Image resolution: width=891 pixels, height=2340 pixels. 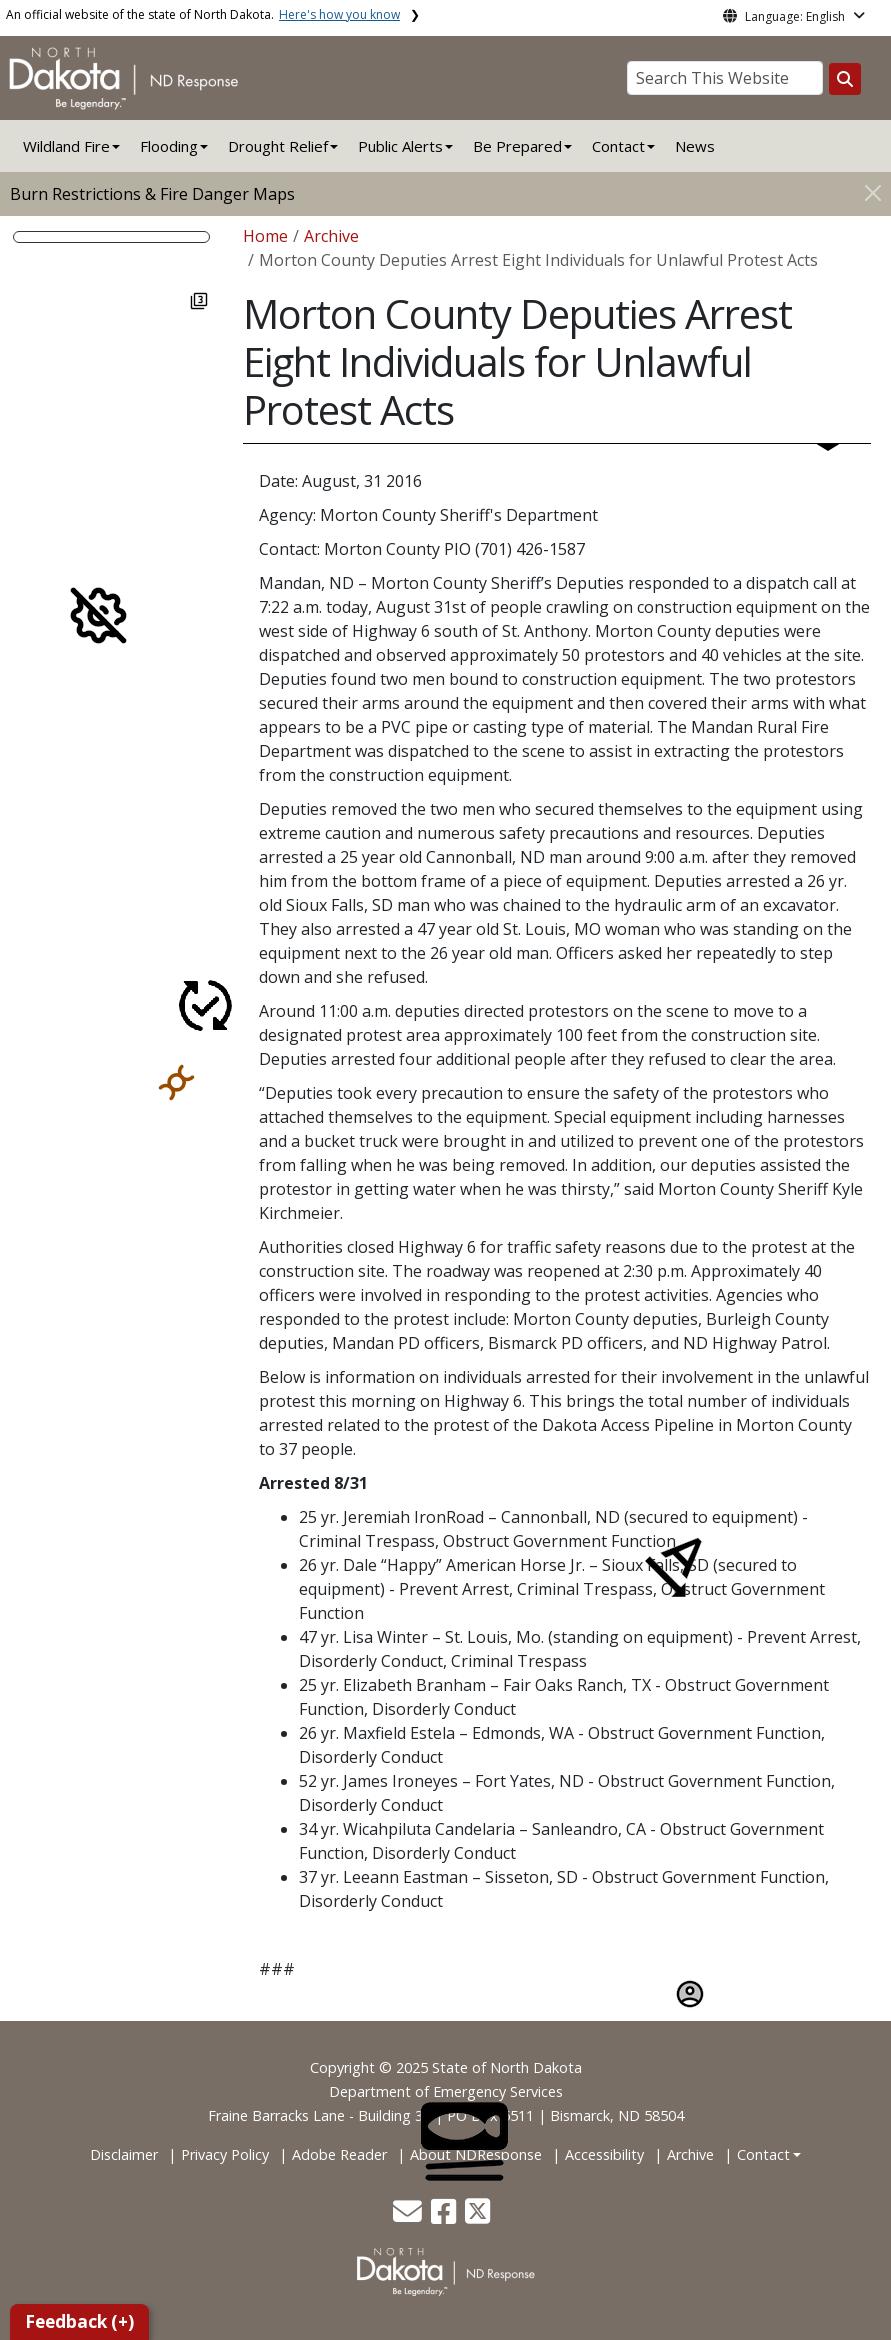 What do you see at coordinates (205, 1005) in the screenshot?
I see `sync or publish changes` at bounding box center [205, 1005].